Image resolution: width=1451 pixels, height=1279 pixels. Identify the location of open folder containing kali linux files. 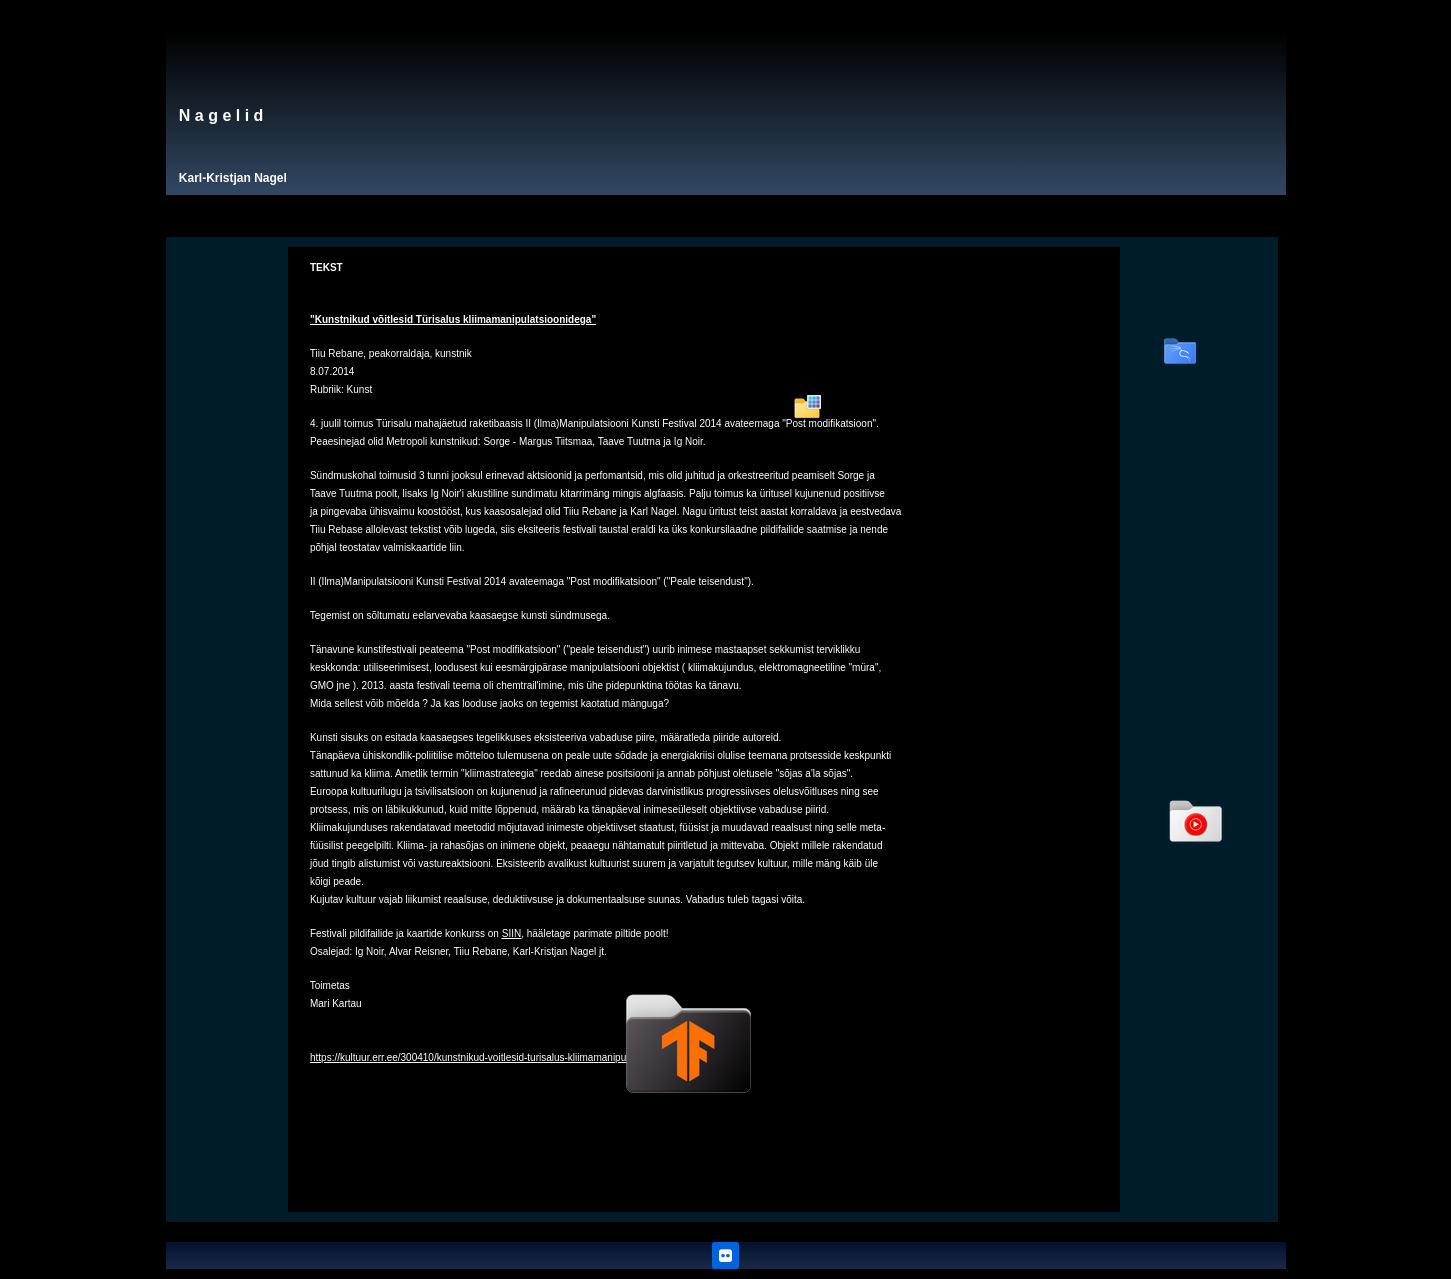
(1180, 352).